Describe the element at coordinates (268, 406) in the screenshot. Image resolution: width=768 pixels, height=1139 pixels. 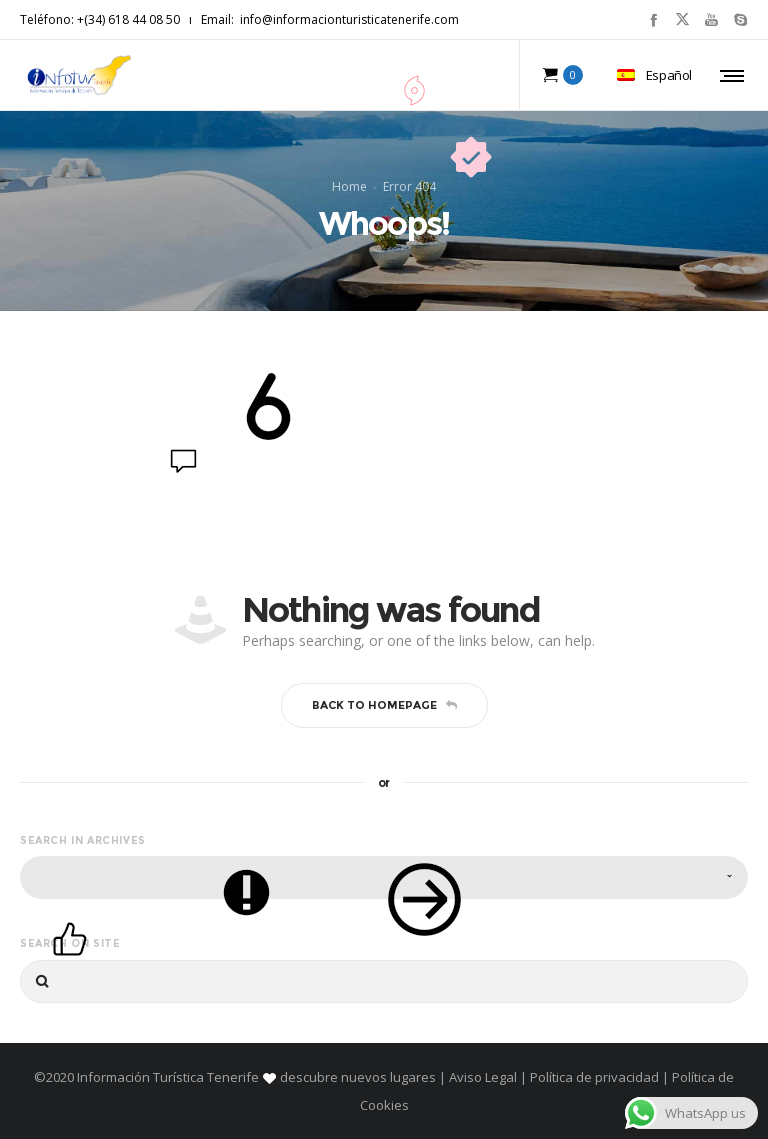
I see `indicates step six in a multi-step process` at that location.